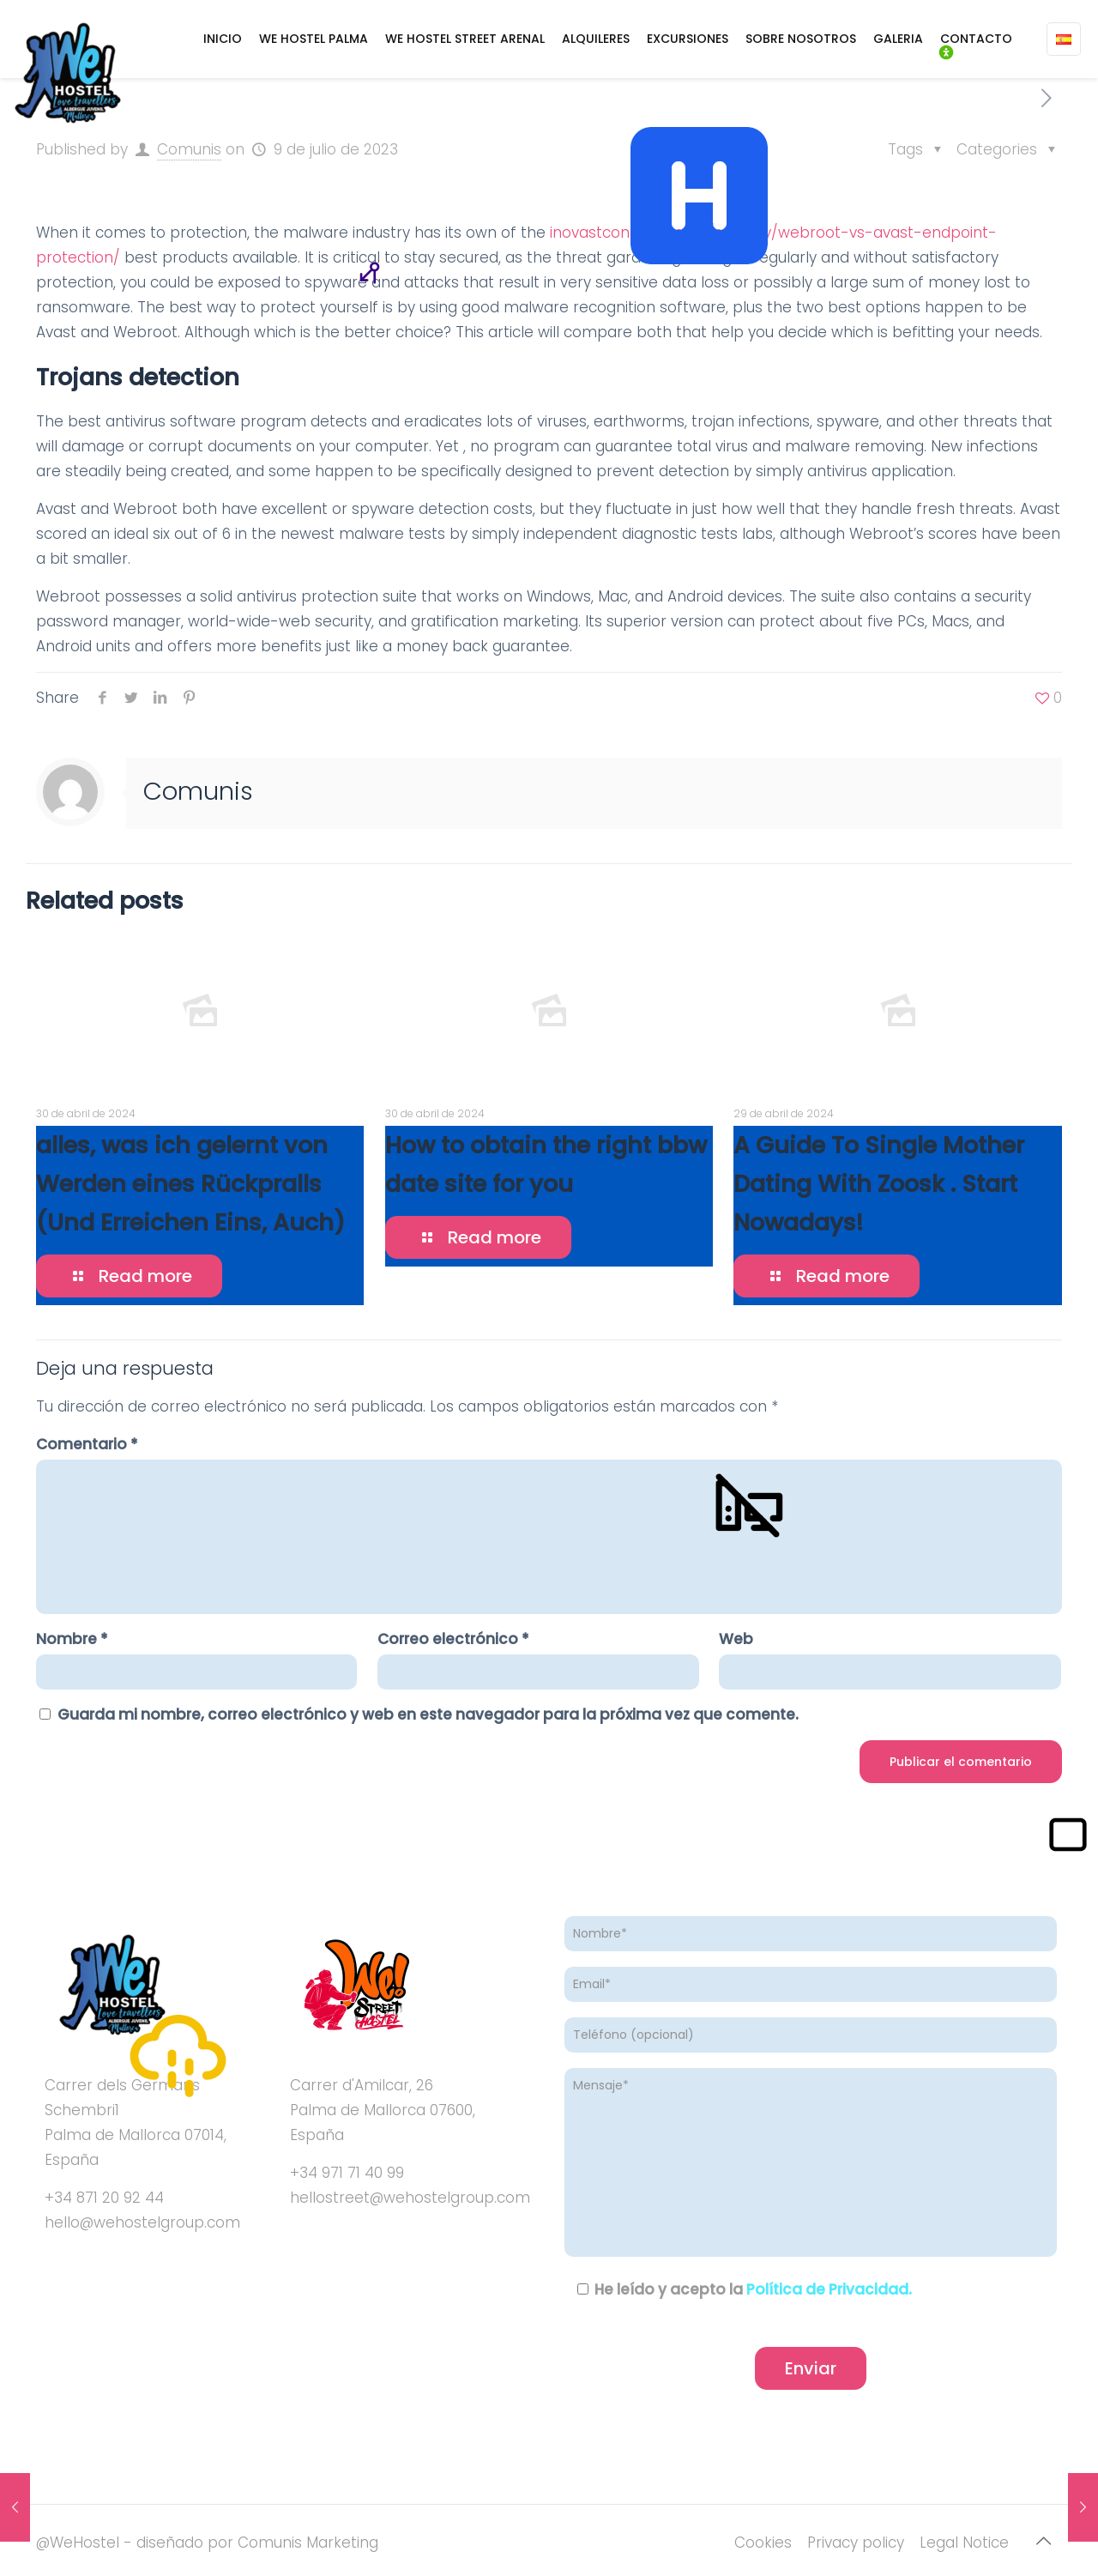  Describe the element at coordinates (747, 1505) in the screenshot. I see `indicates desktop computer is offline or disconnected` at that location.